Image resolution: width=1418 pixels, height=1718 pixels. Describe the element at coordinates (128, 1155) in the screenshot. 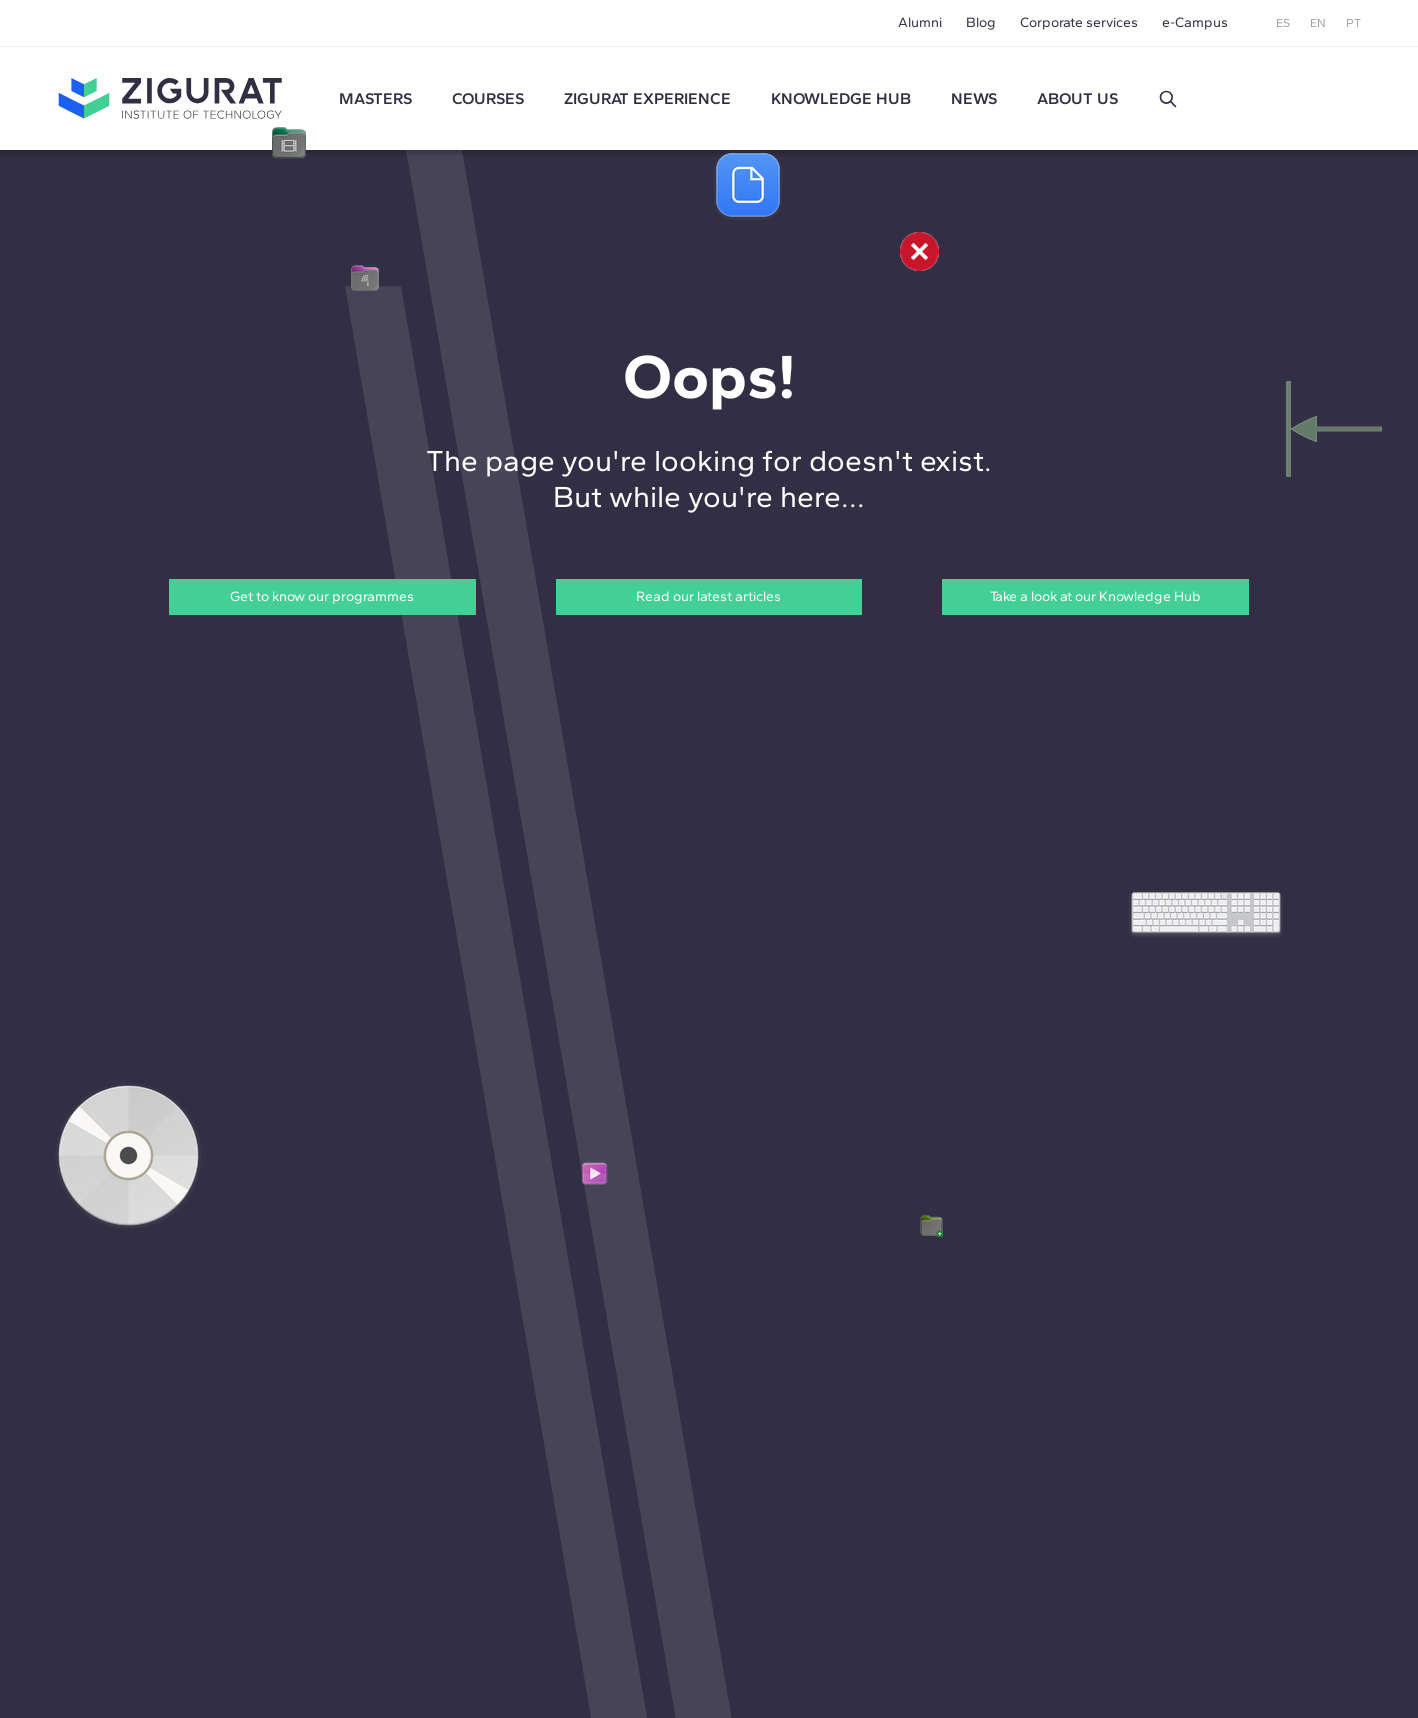

I see `indicates a DVD-RAM disc or optical media device` at that location.